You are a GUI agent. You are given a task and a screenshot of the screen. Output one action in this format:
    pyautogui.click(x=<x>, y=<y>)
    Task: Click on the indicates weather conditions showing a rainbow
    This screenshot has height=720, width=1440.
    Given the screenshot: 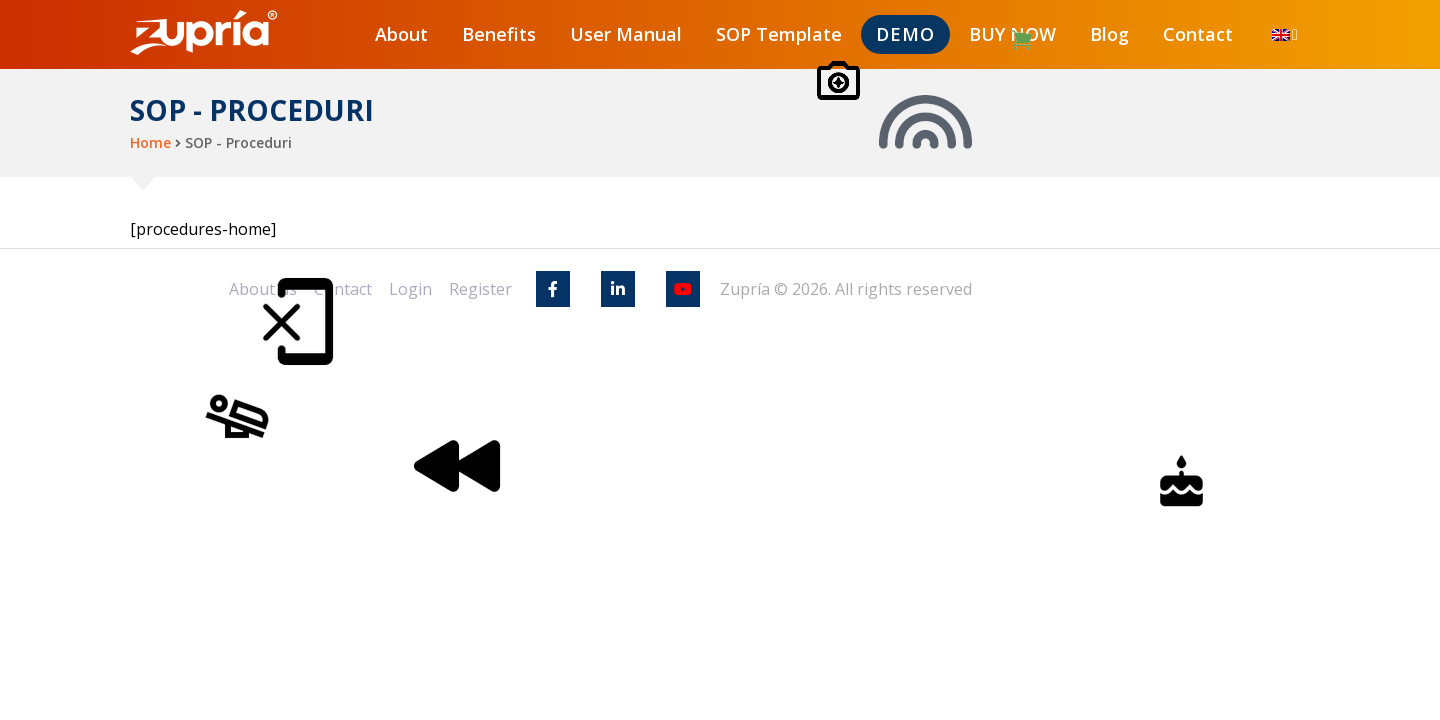 What is the action you would take?
    pyautogui.click(x=925, y=125)
    